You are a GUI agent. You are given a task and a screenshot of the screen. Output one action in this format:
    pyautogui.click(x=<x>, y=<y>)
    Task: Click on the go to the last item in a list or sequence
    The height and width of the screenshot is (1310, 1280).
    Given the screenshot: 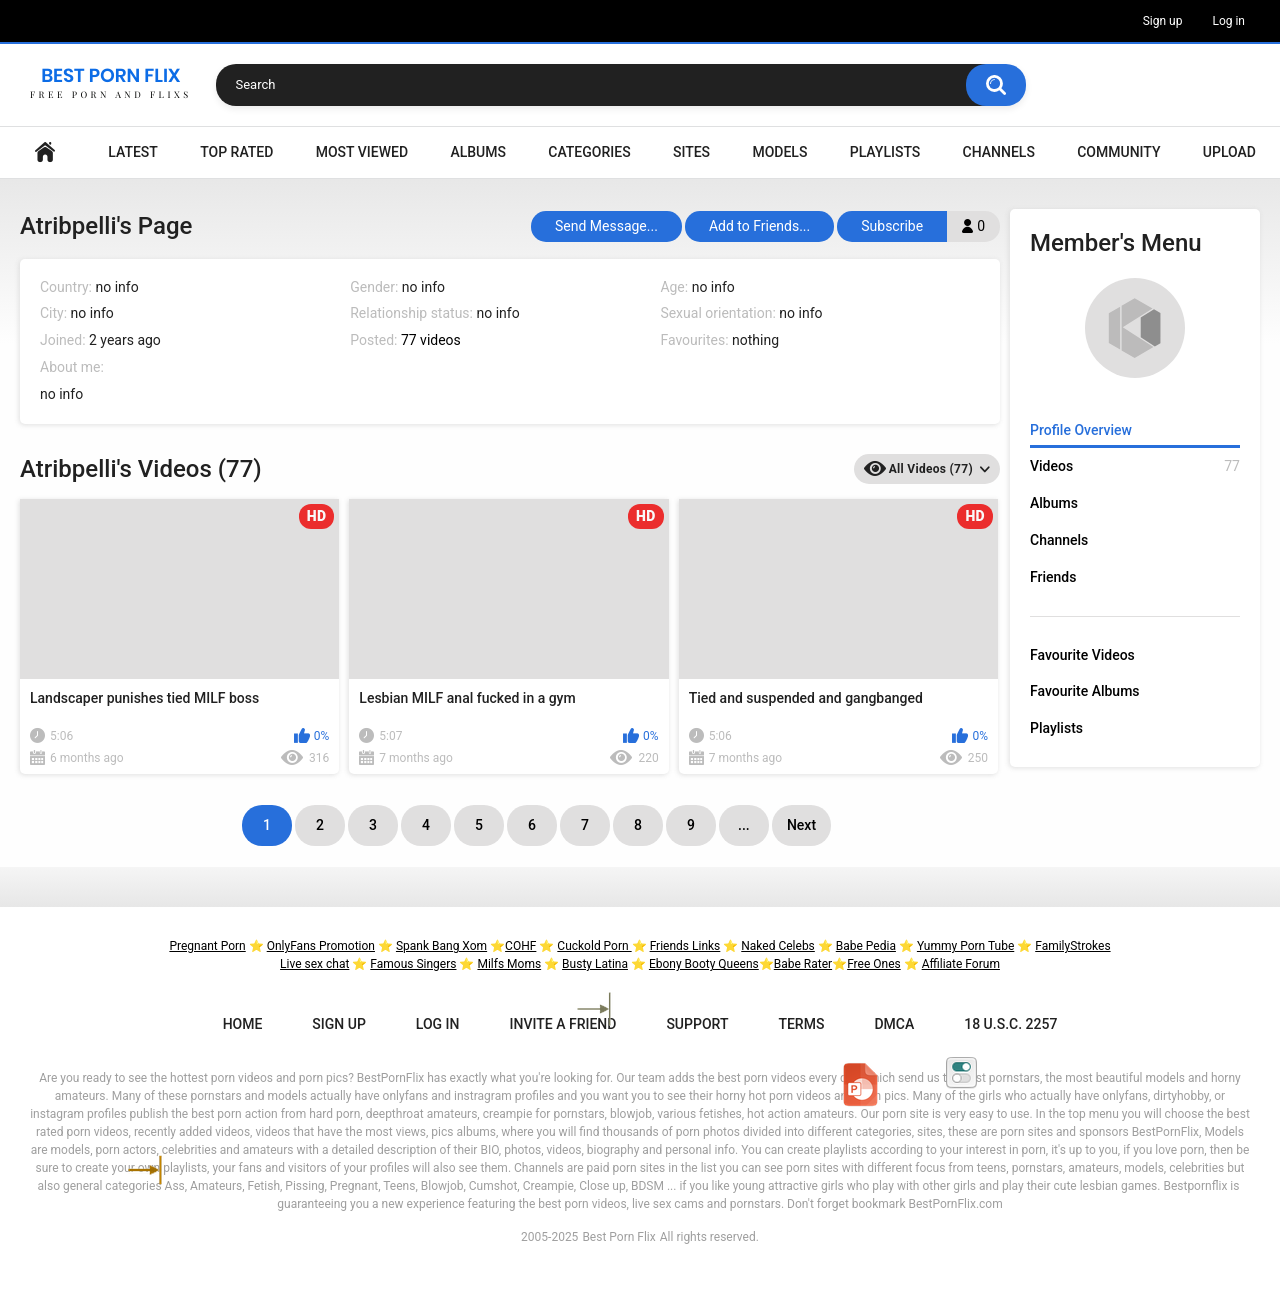 What is the action you would take?
    pyautogui.click(x=594, y=1009)
    